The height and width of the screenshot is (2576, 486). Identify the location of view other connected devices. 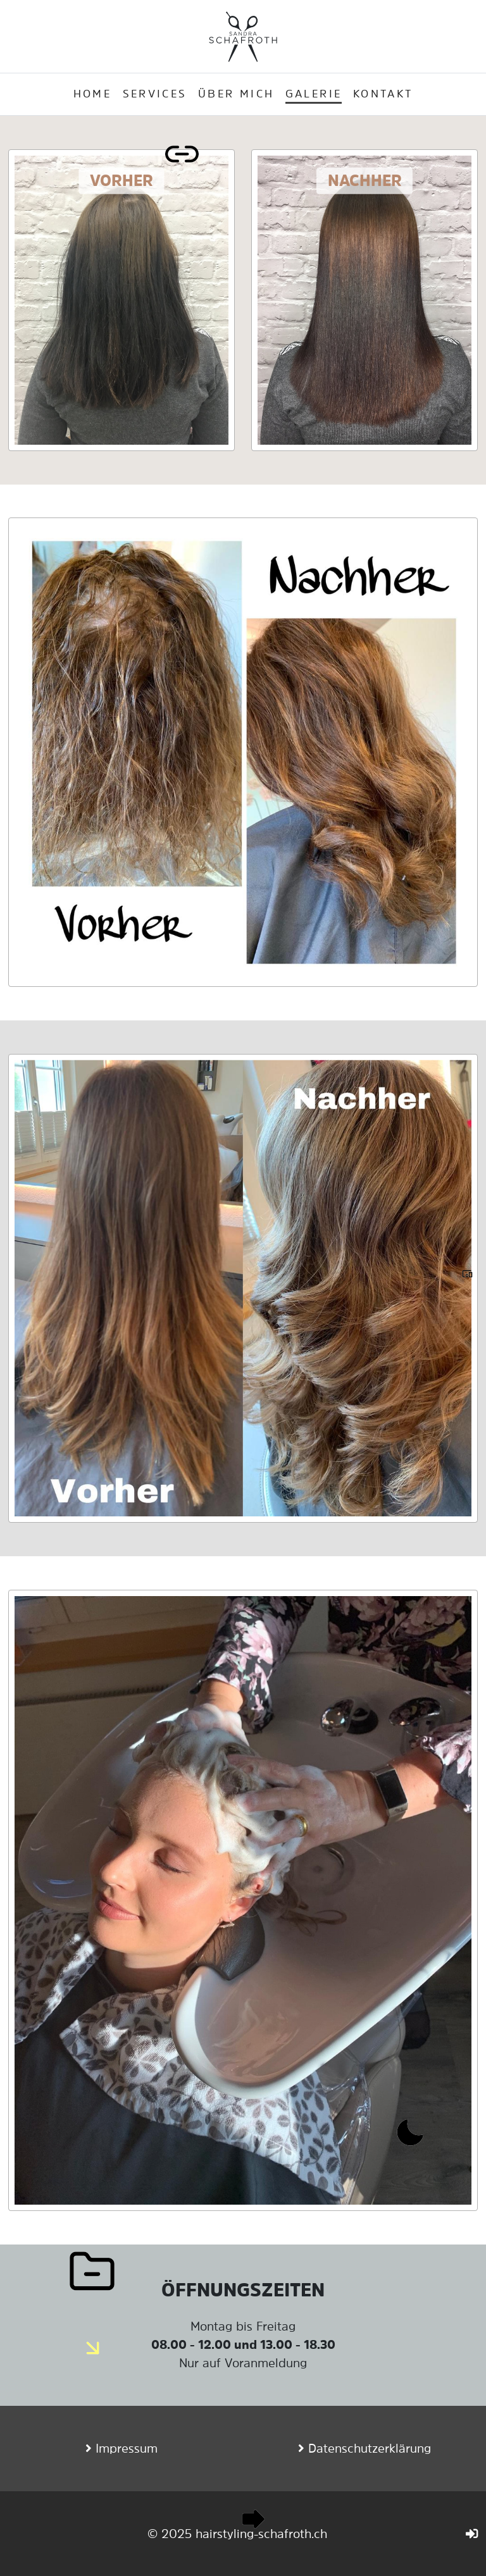
(467, 1273).